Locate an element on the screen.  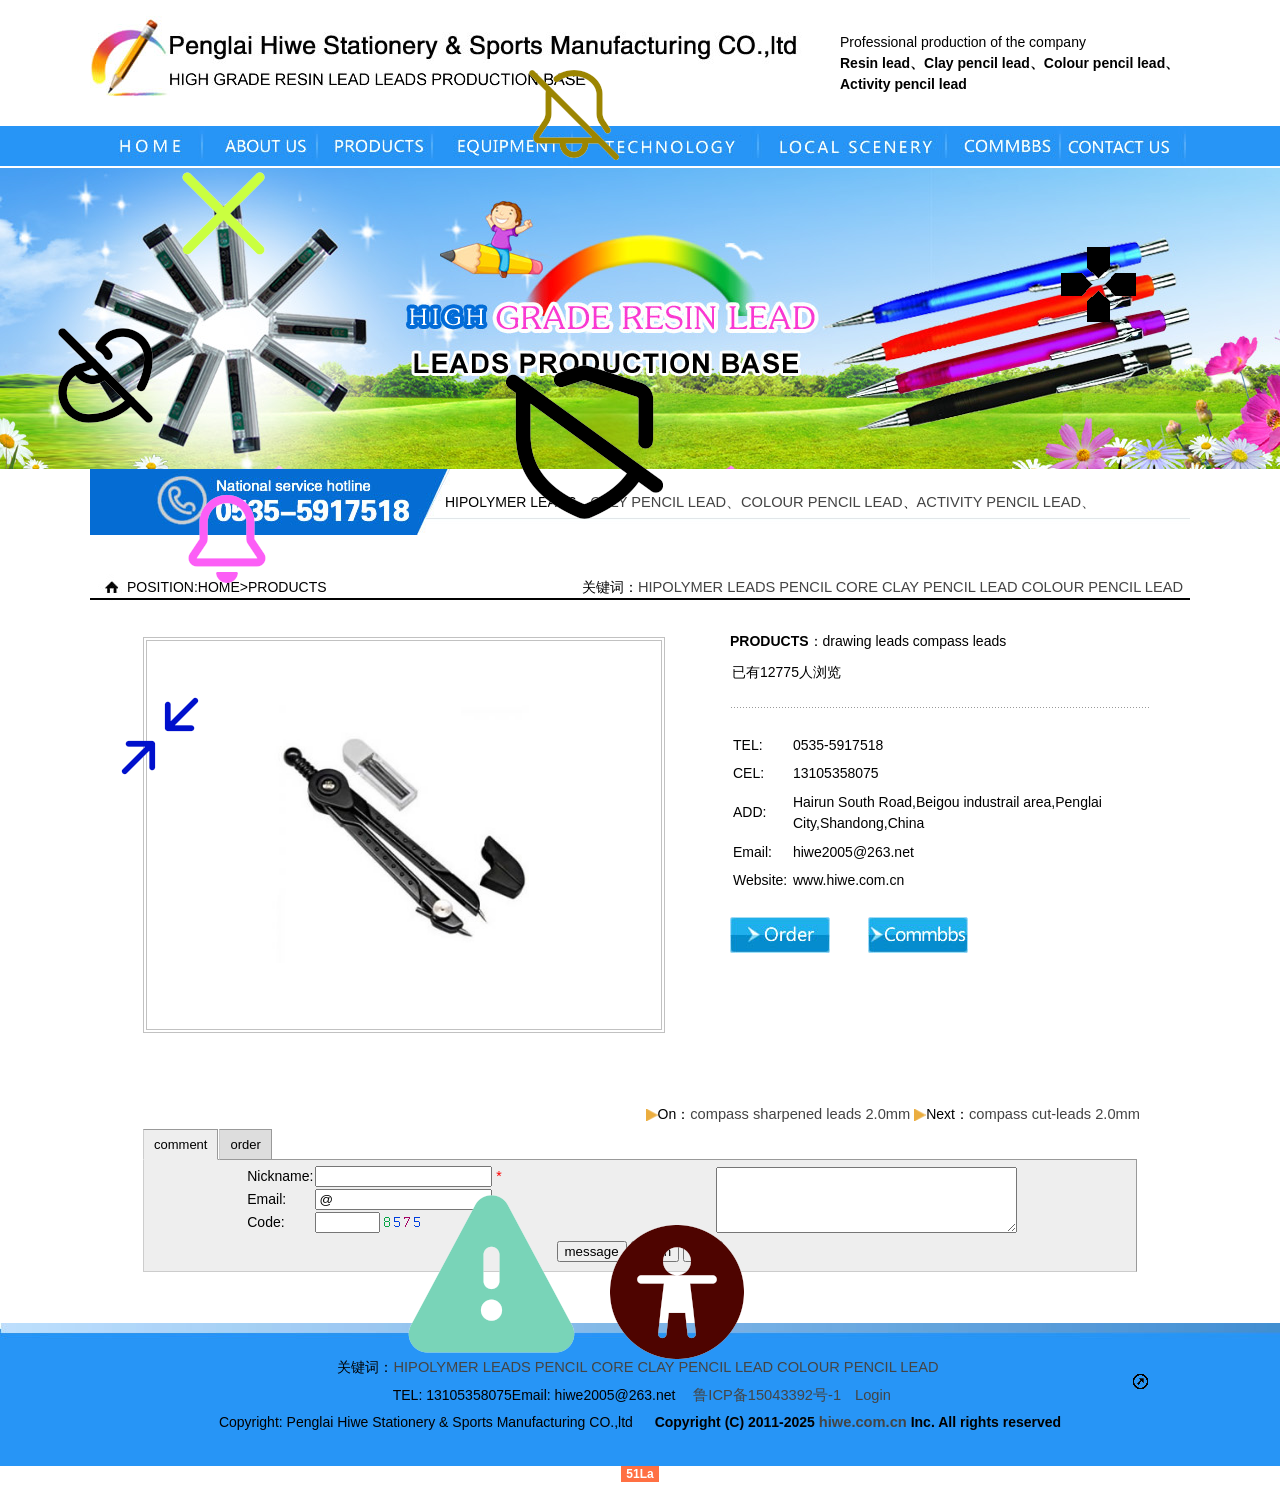
access games or gaming section is located at coordinates (1098, 284).